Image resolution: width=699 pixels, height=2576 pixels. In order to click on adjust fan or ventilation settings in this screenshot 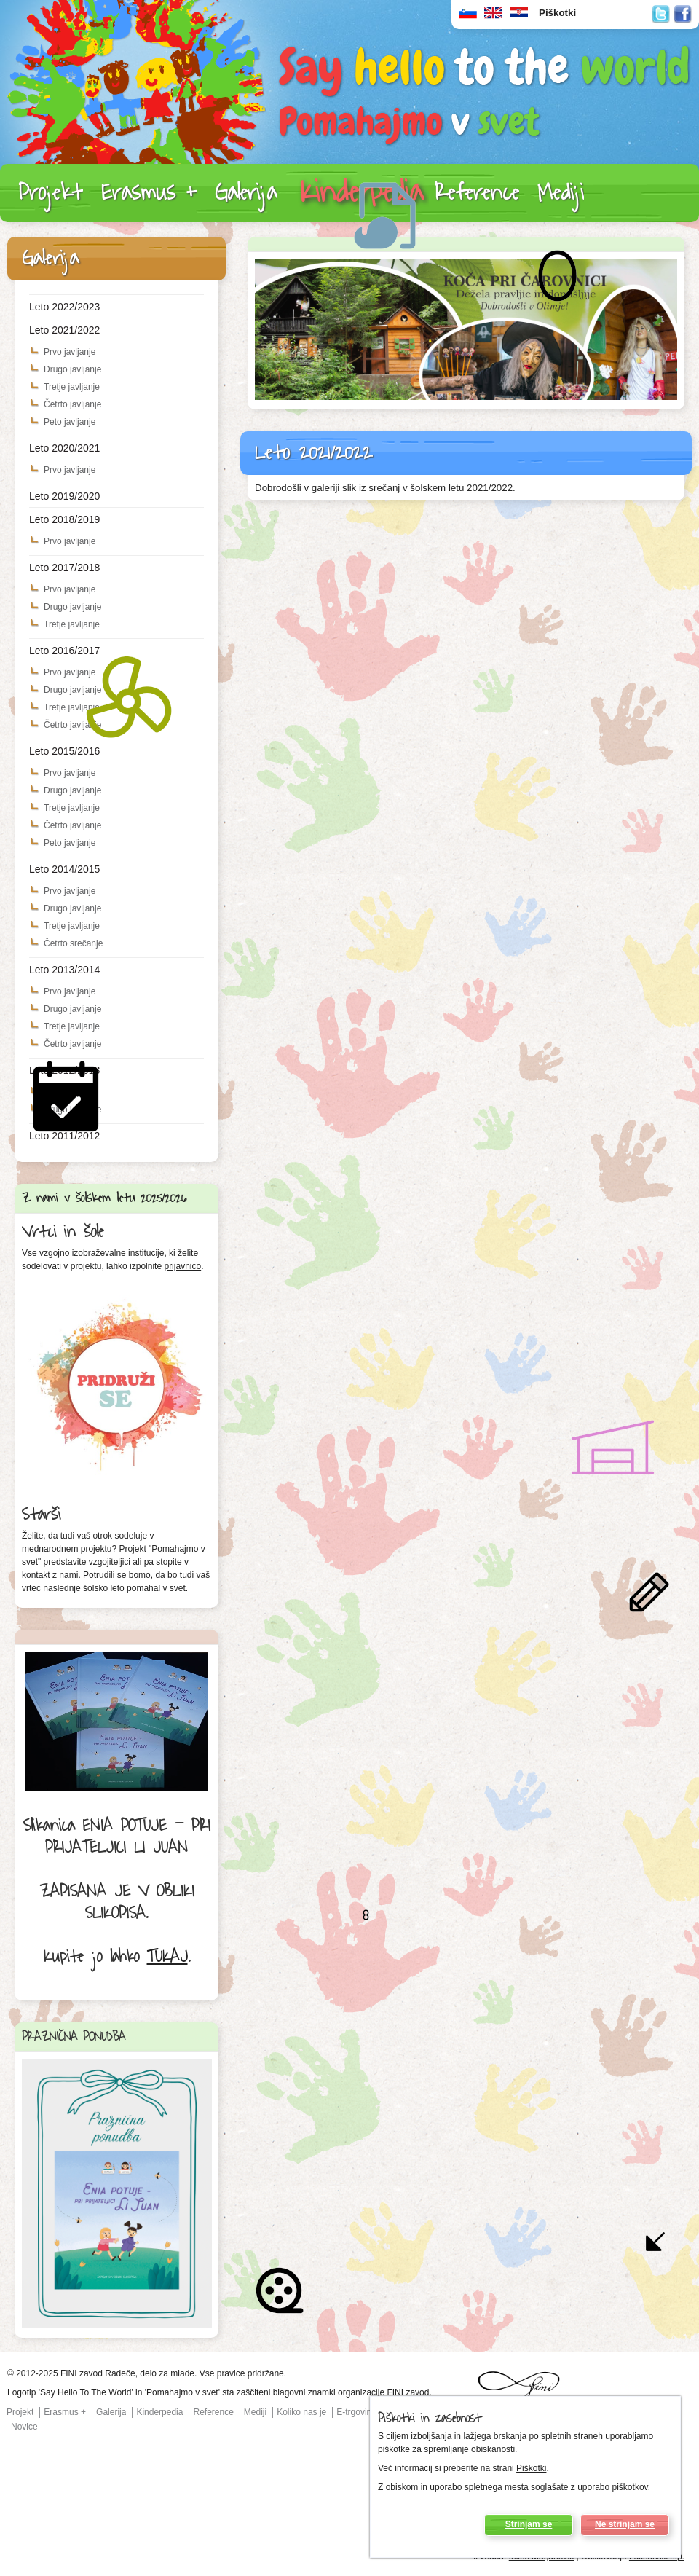, I will do `click(128, 702)`.